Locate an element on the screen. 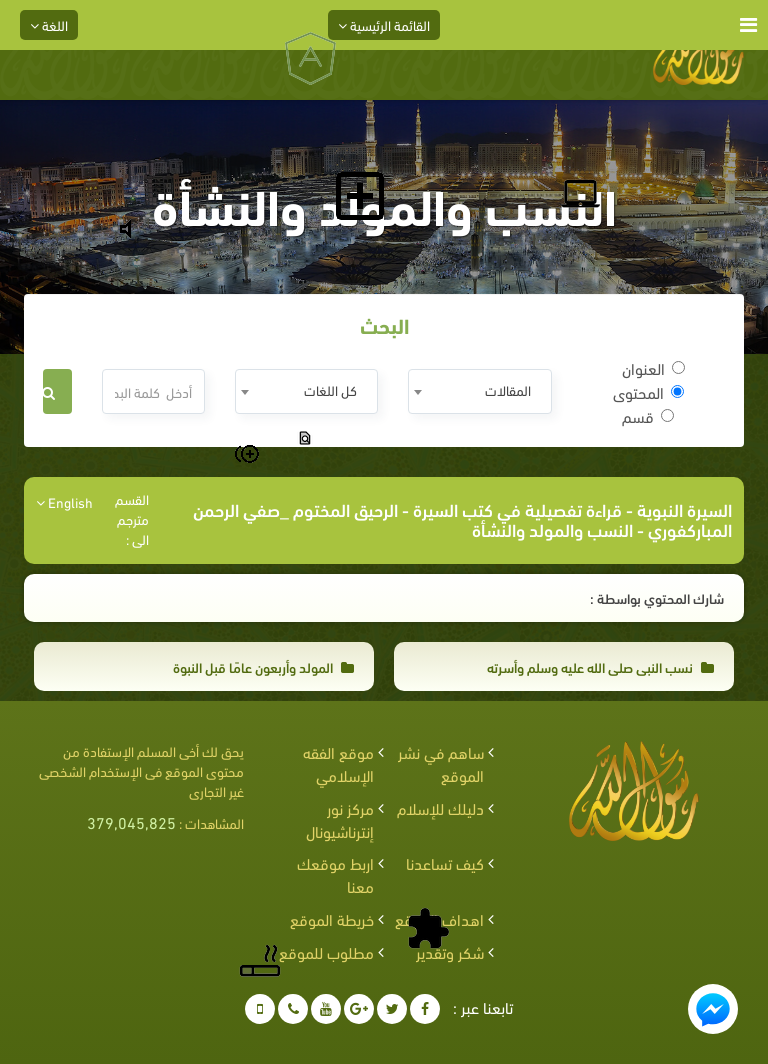 The image size is (768, 1064). access mac or laptop-specific settings is located at coordinates (580, 194).